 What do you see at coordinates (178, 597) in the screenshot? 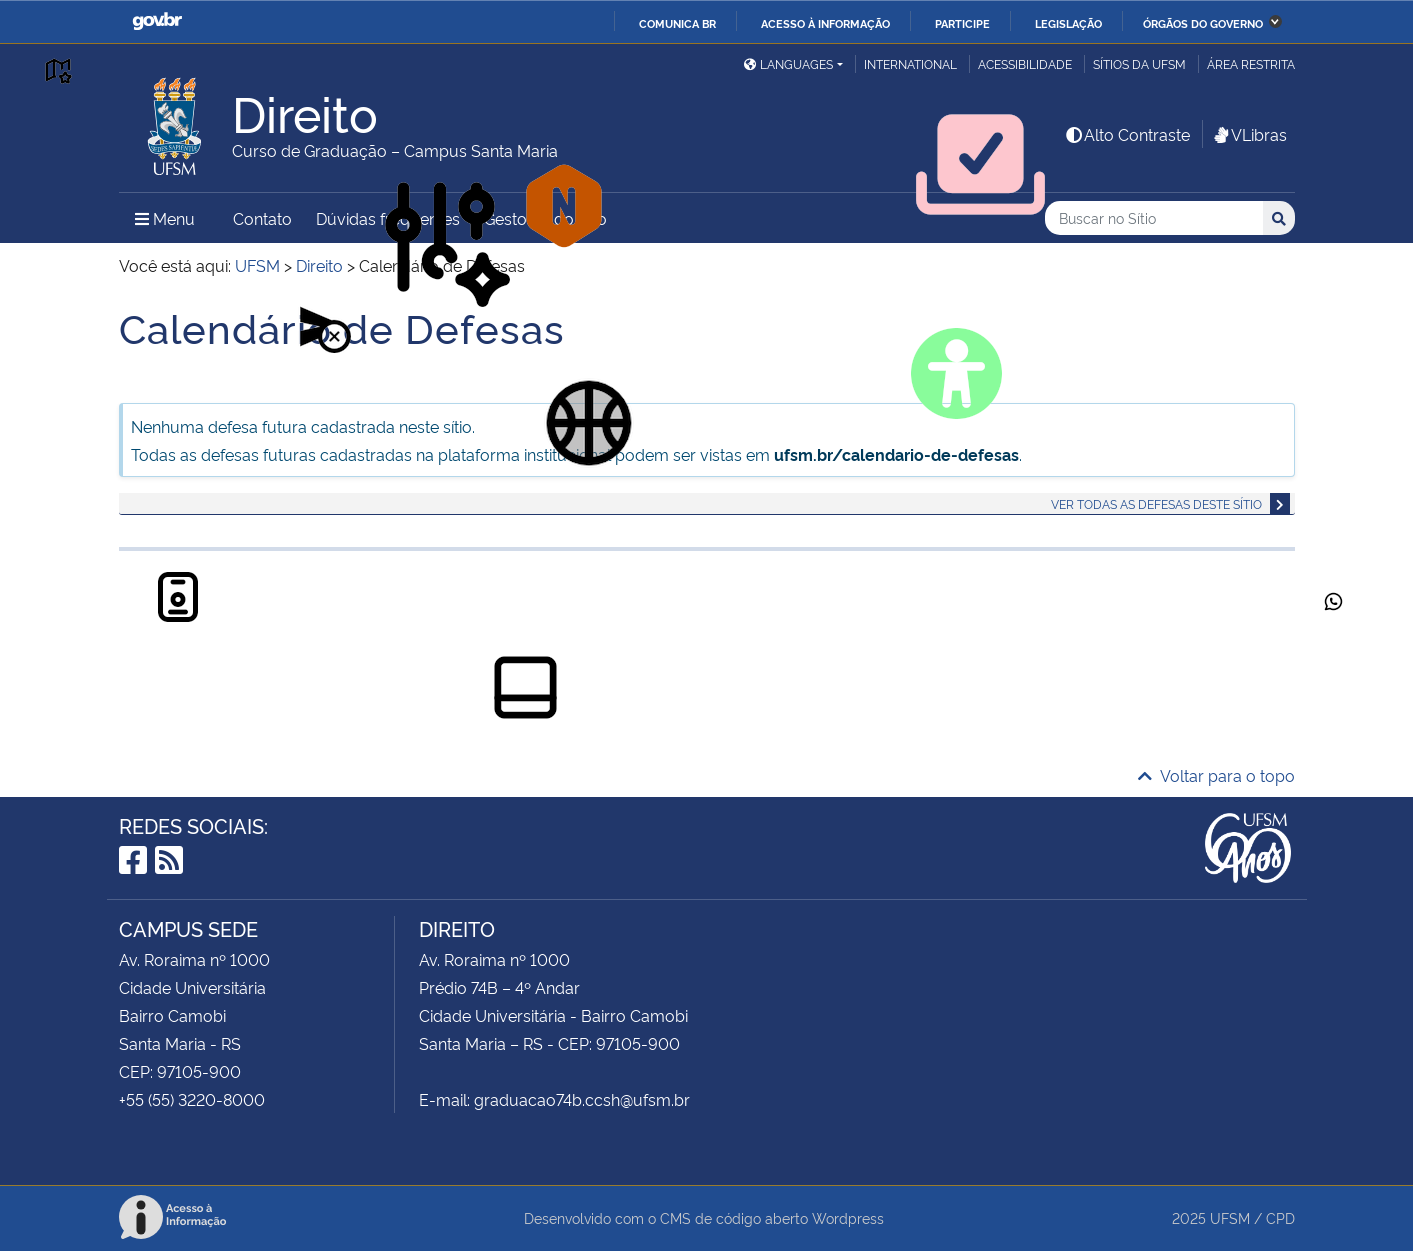
I see `view your ID or profile badge` at bounding box center [178, 597].